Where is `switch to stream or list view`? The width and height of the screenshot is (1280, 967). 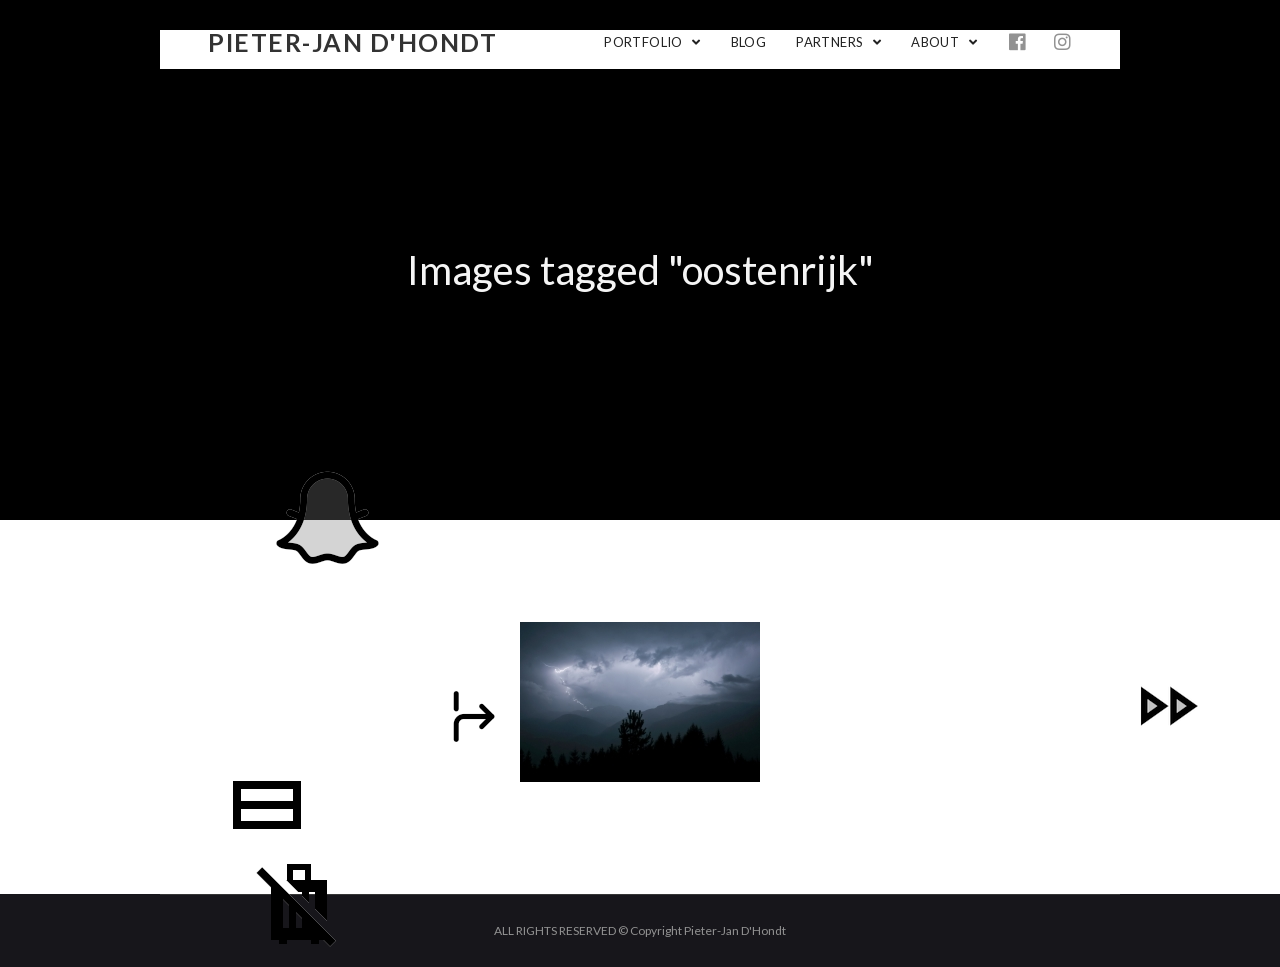
switch to stream or list view is located at coordinates (265, 805).